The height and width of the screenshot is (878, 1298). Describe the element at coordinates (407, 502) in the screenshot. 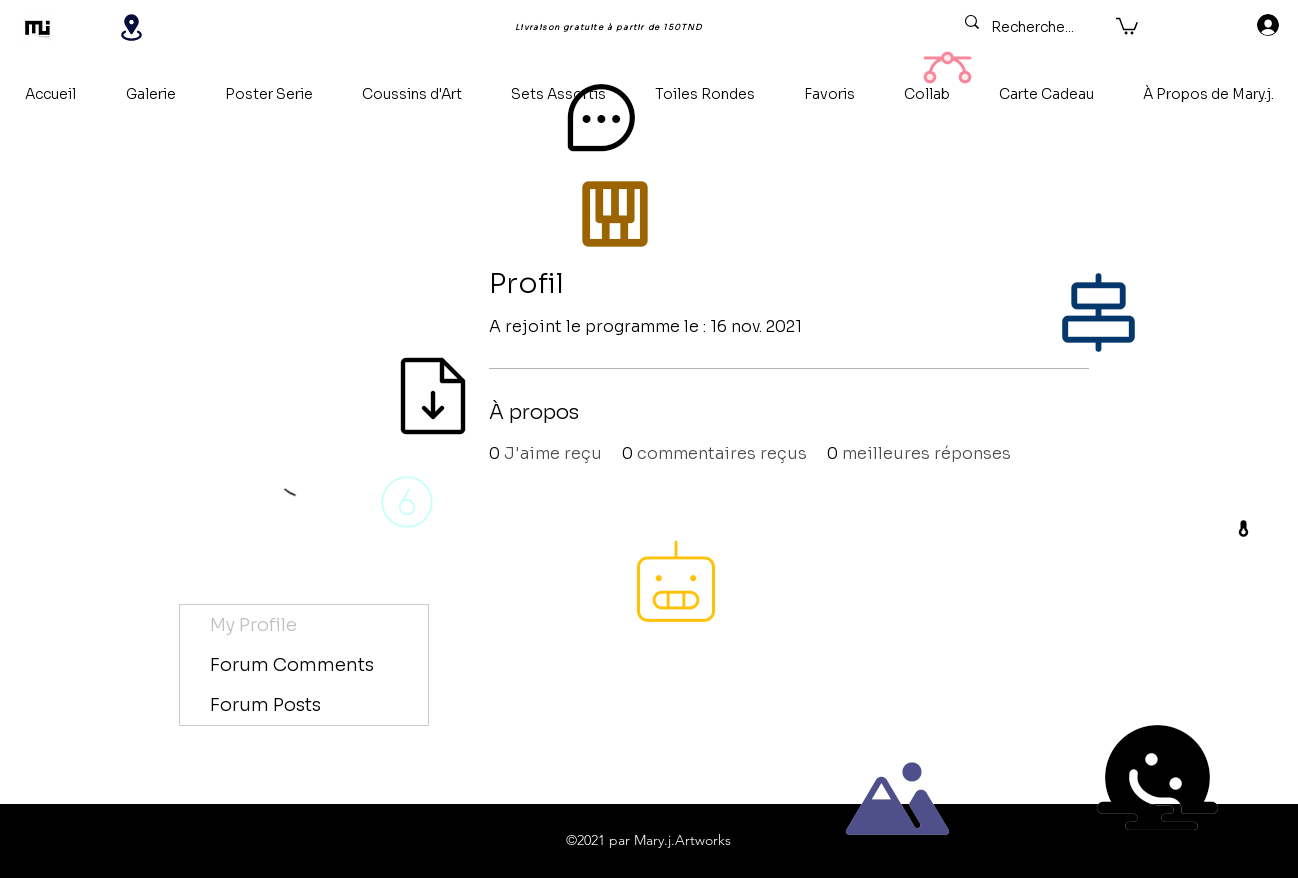

I see `indicates step 6 in a multi-step process` at that location.